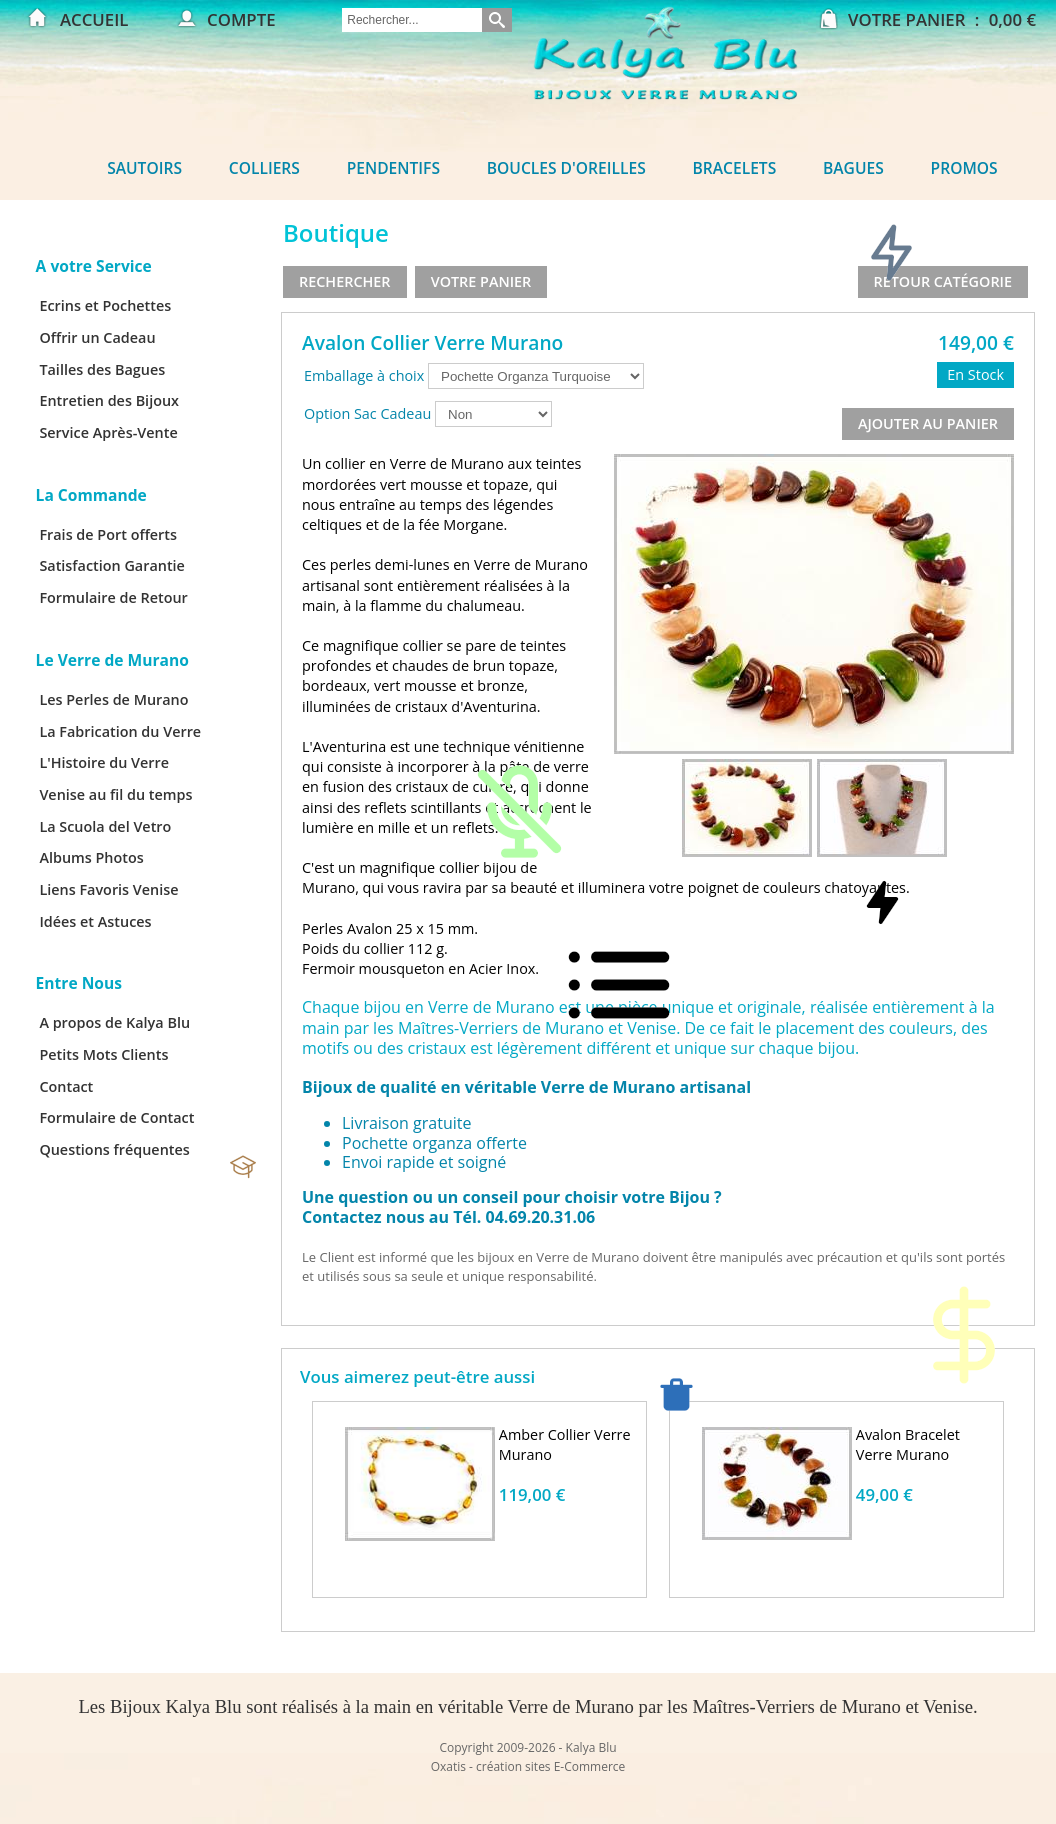 The height and width of the screenshot is (1824, 1056). Describe the element at coordinates (882, 902) in the screenshot. I see `enable flash for camera` at that location.